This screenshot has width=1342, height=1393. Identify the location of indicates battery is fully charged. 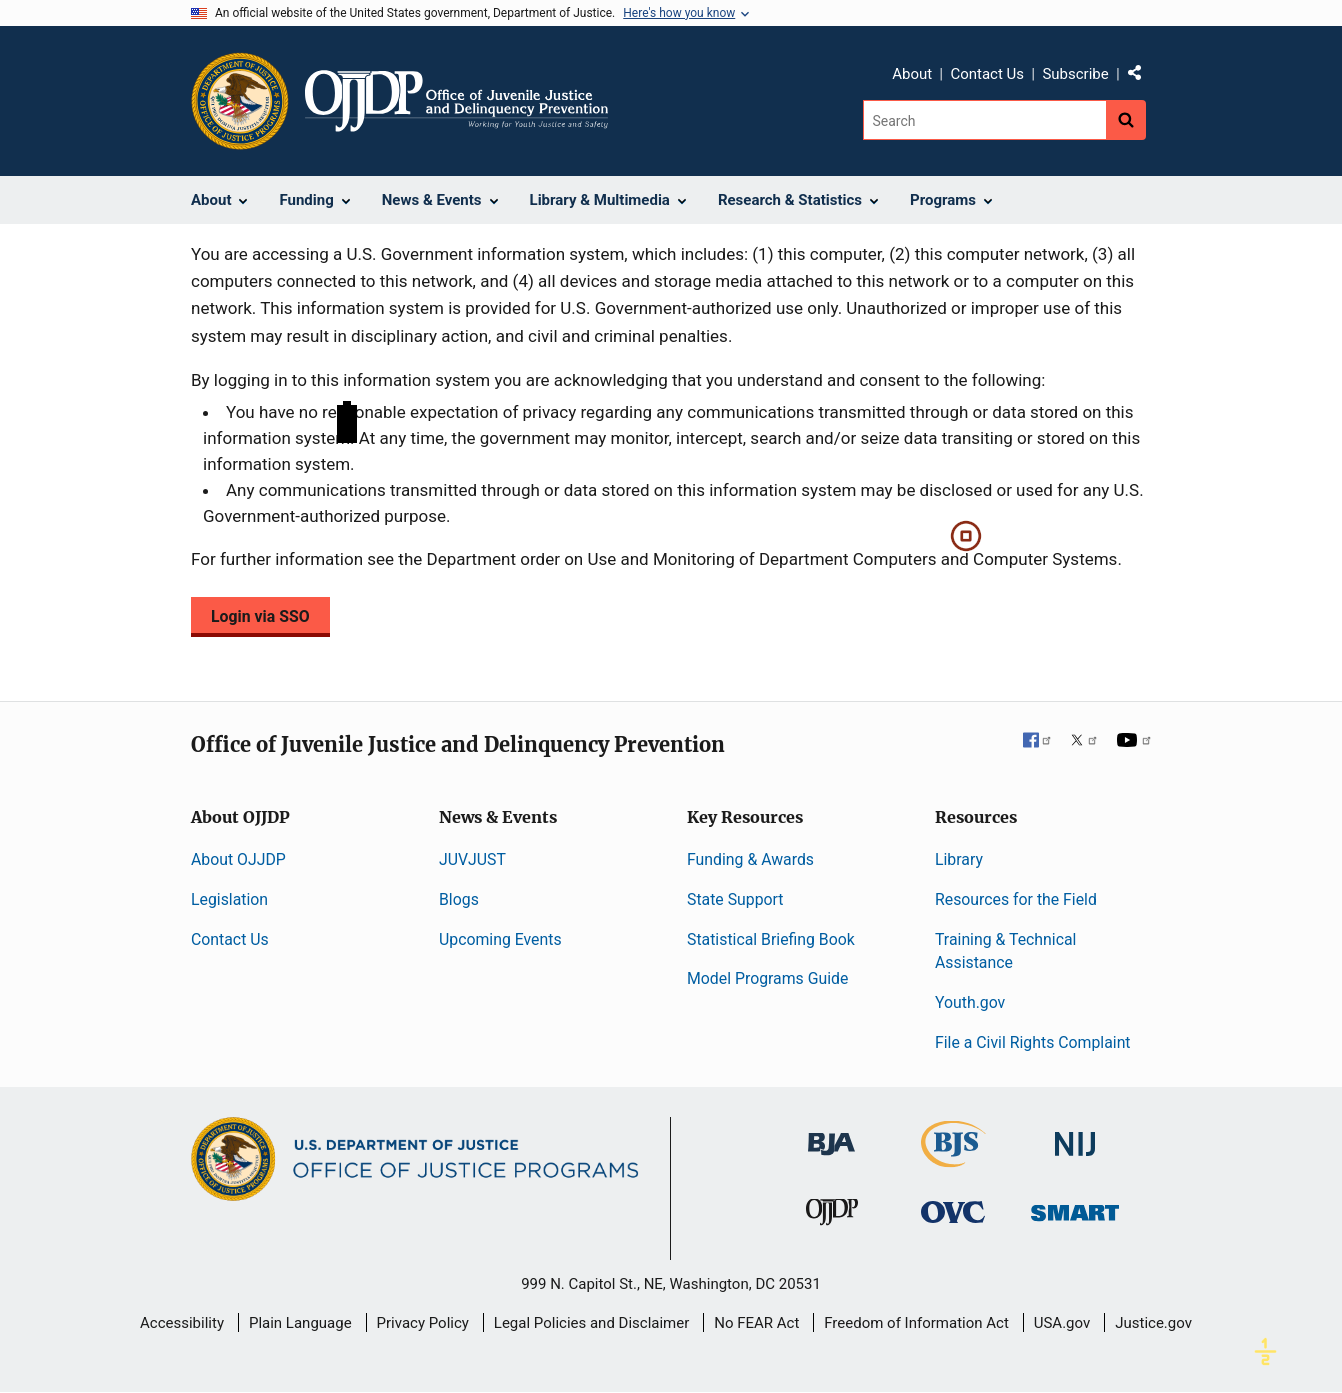
(347, 422).